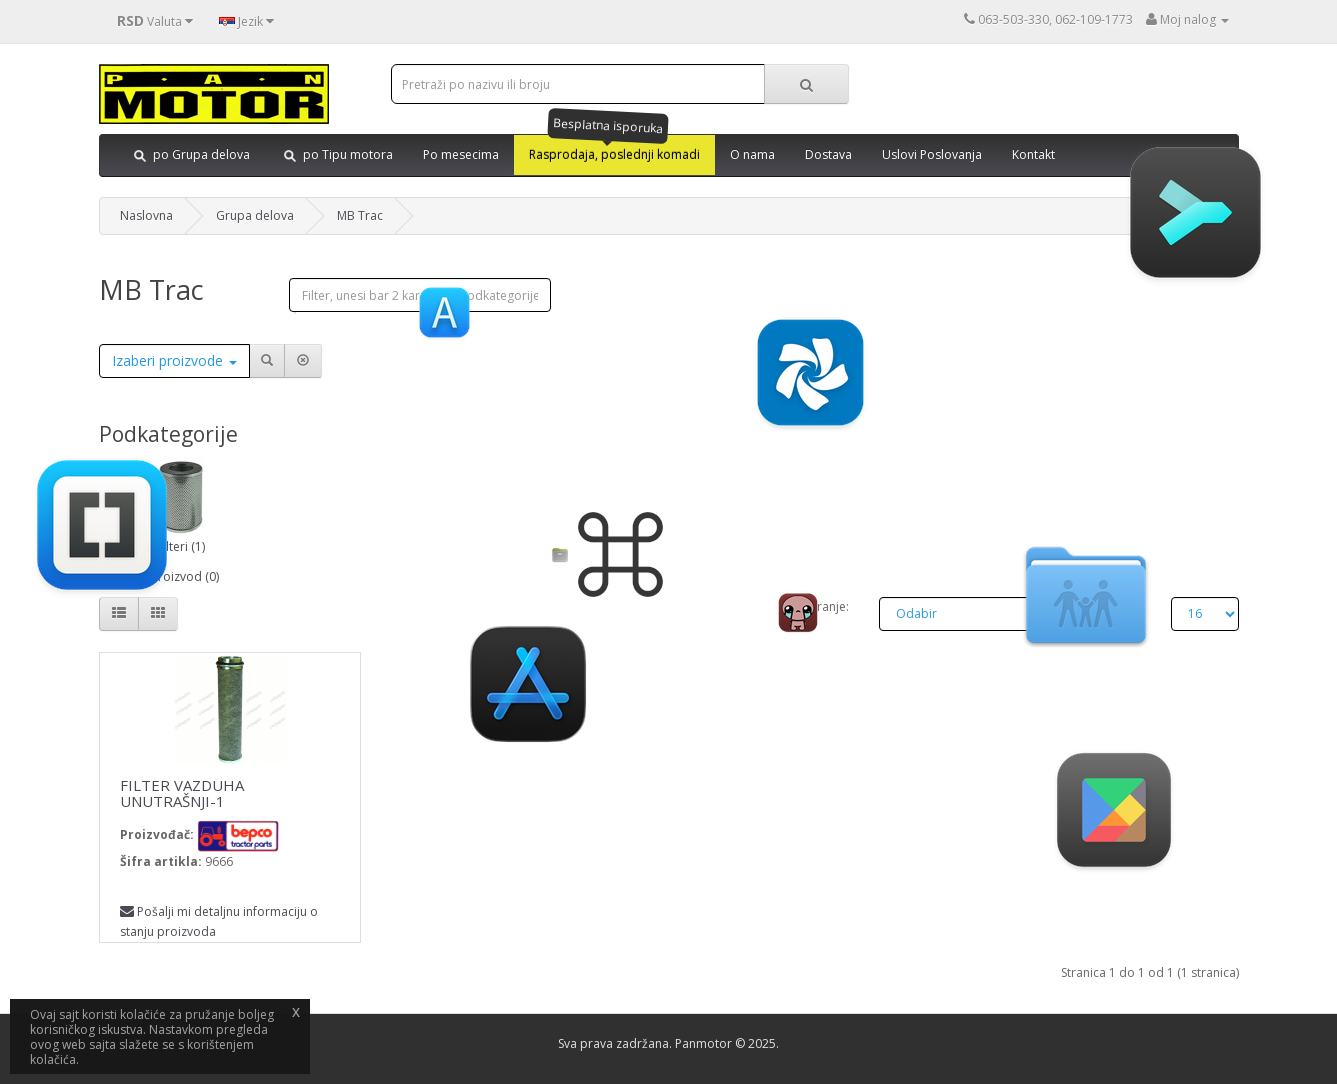 Image resolution: width=1337 pixels, height=1084 pixels. Describe the element at coordinates (102, 525) in the screenshot. I see `open brackets code editor` at that location.